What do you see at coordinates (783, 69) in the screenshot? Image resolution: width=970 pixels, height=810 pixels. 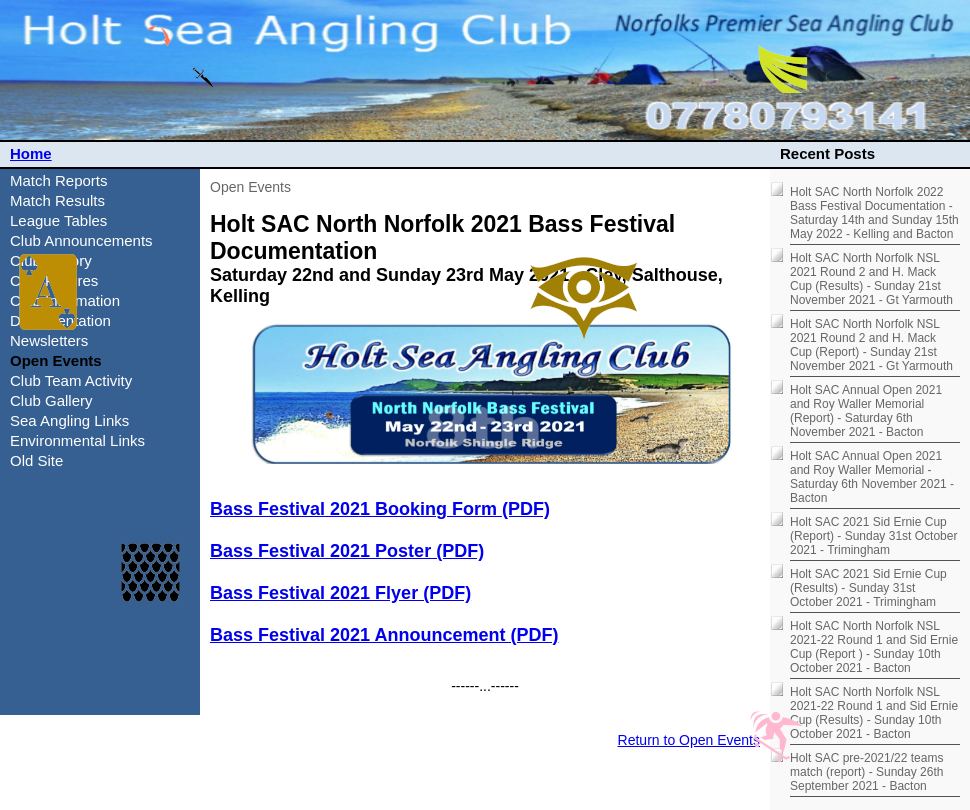 I see `indicates windy weather conditions` at bounding box center [783, 69].